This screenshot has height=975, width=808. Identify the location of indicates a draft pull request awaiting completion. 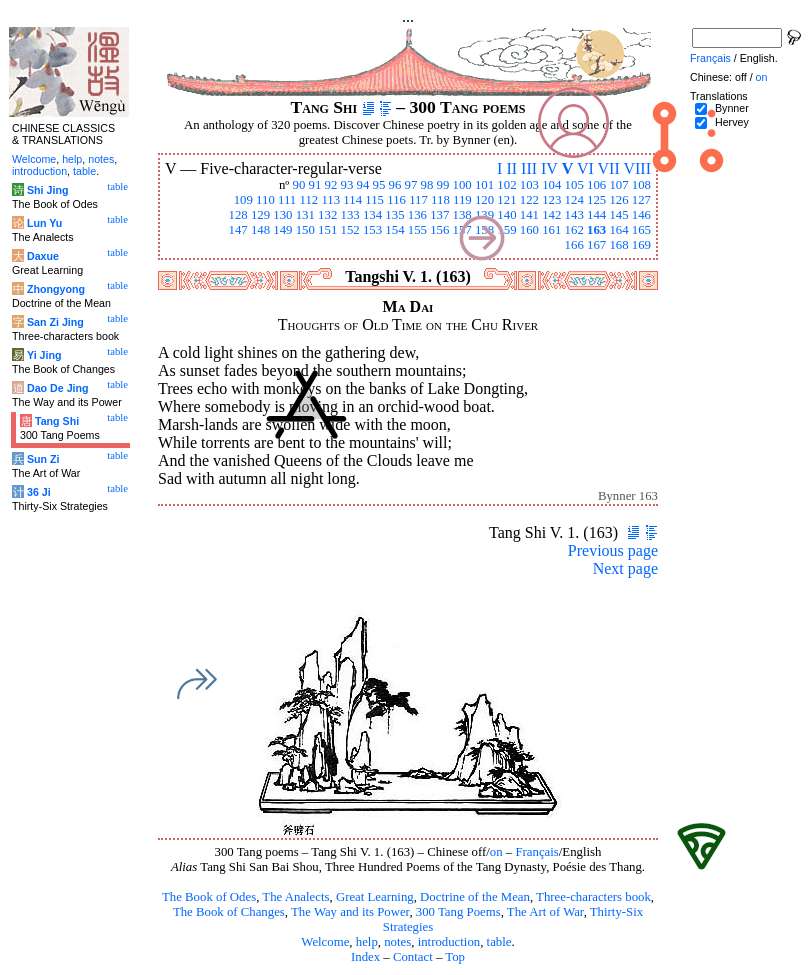
(688, 137).